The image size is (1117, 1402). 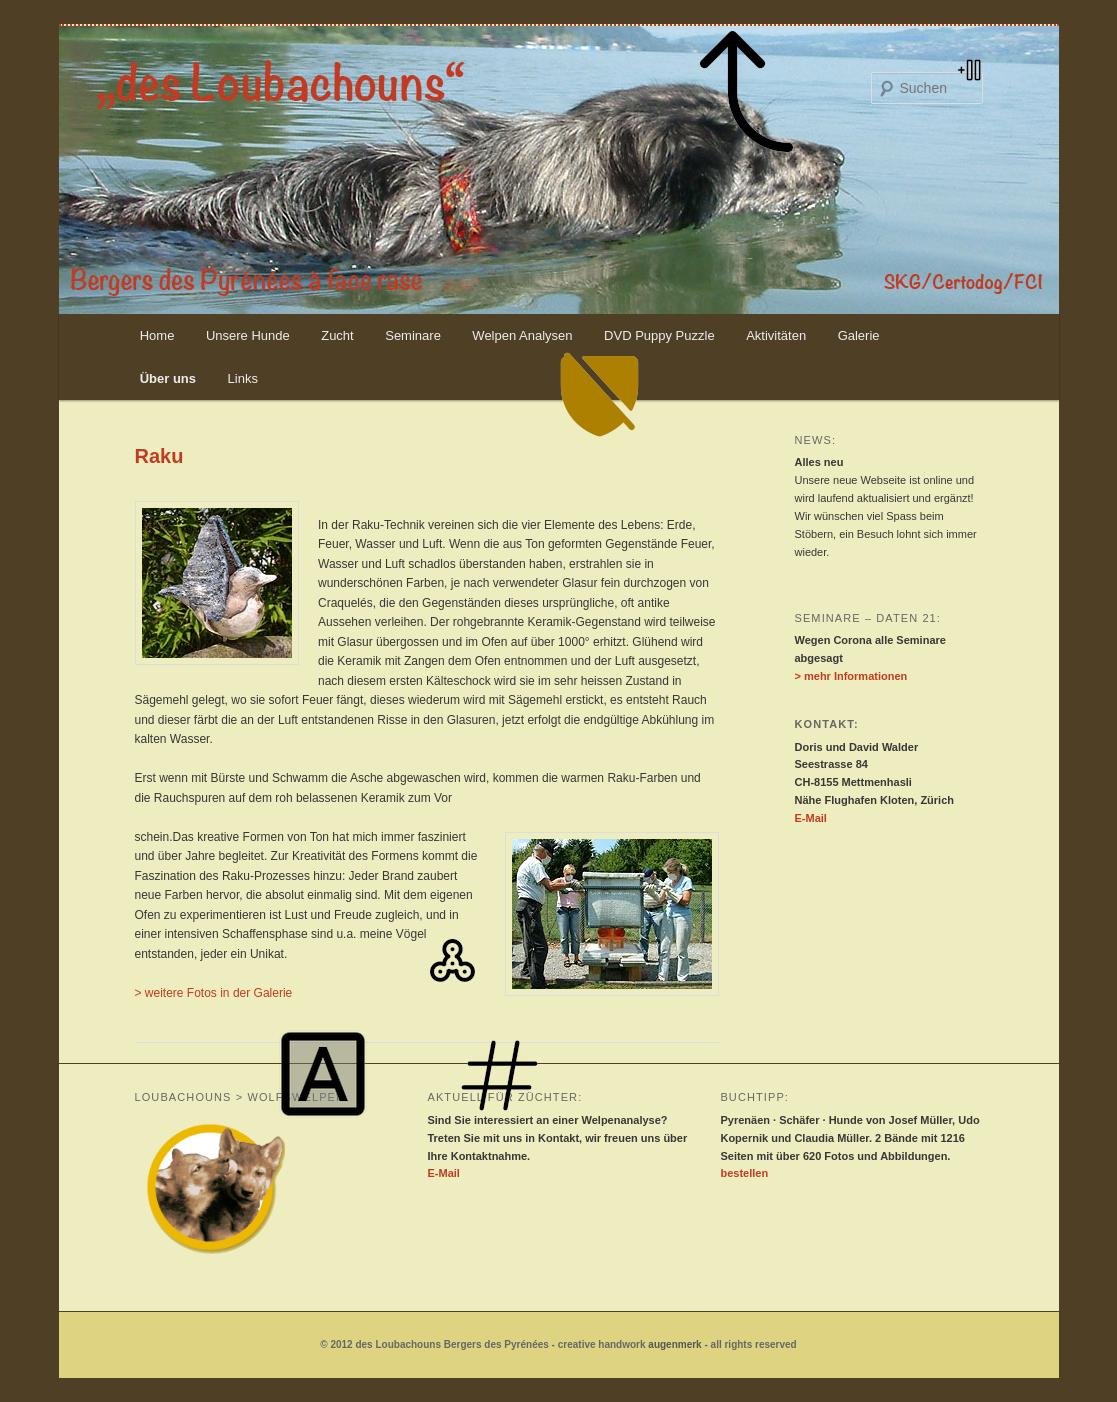 What do you see at coordinates (599, 391) in the screenshot?
I see `security or protection is disabled` at bounding box center [599, 391].